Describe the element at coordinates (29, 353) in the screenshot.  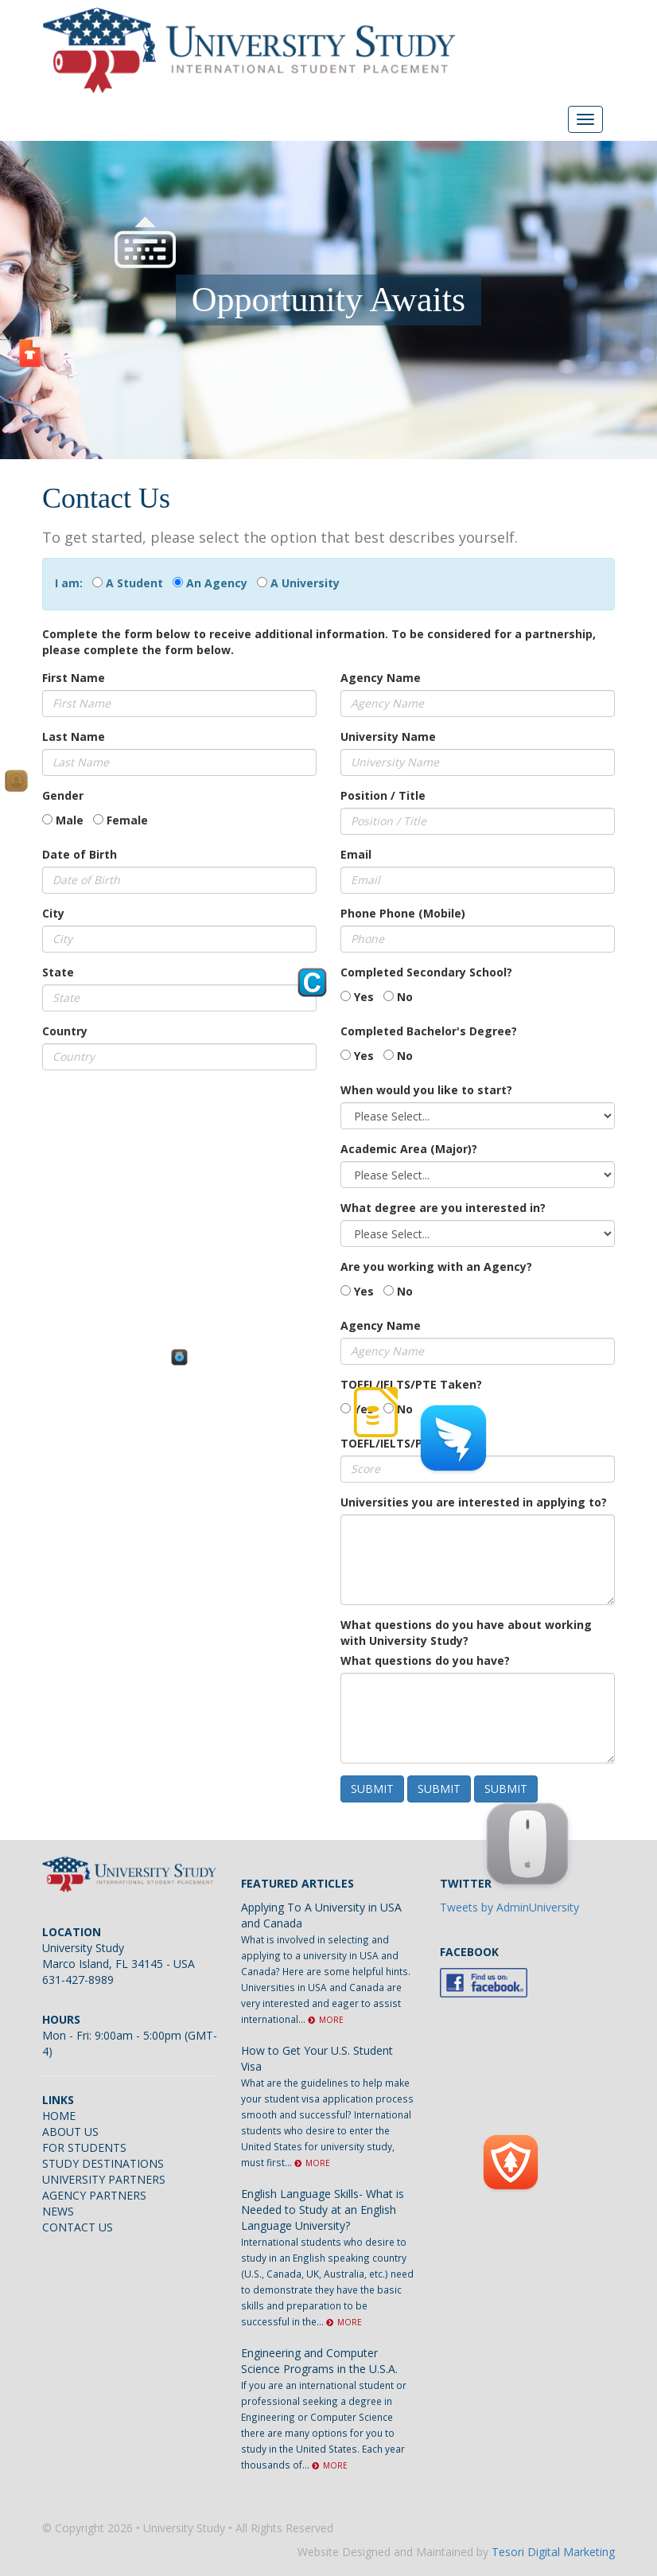
I see `a theme or appearance customization file` at that location.